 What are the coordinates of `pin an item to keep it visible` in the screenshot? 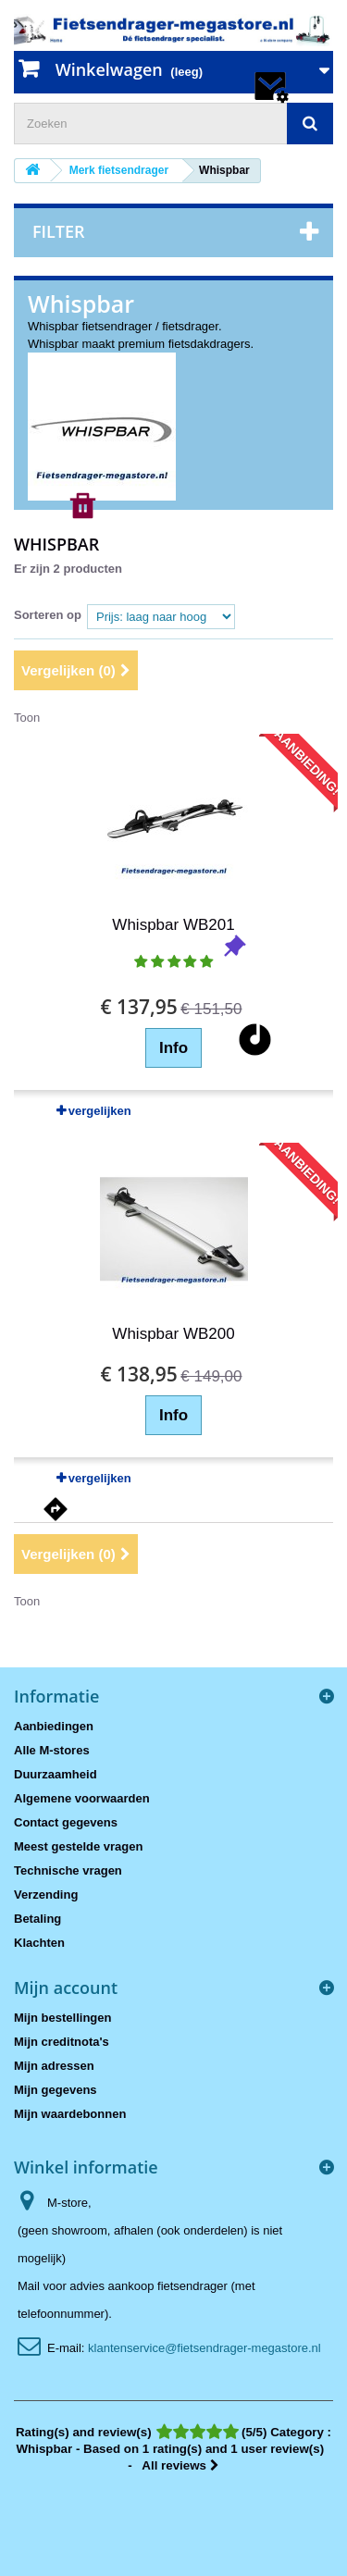 It's located at (234, 947).